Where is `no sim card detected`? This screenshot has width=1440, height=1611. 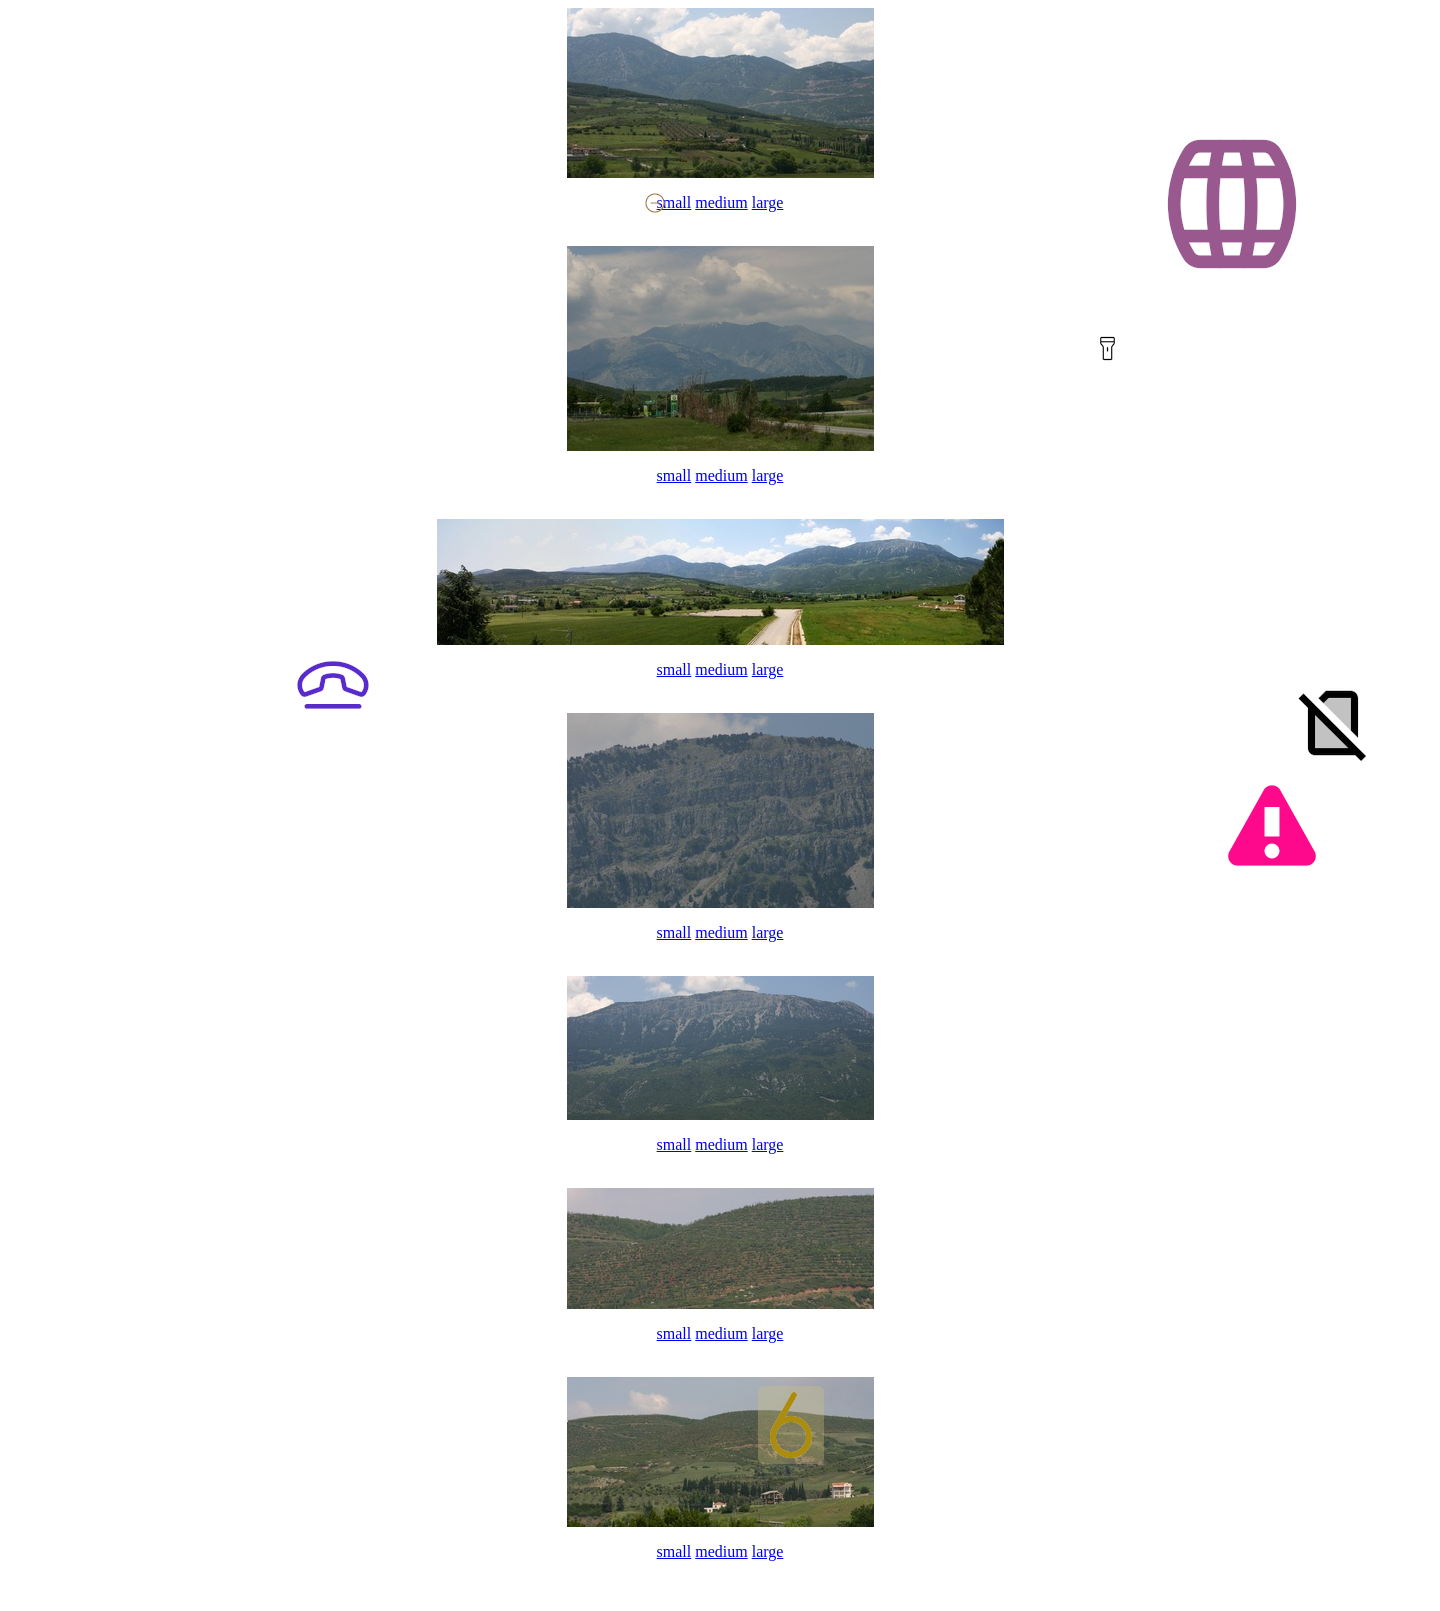 no sim card detected is located at coordinates (1333, 723).